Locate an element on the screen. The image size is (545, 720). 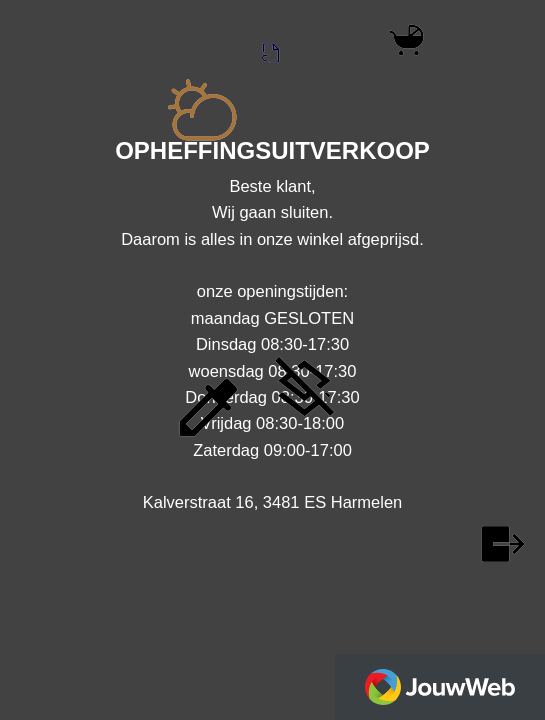
log out of your account is located at coordinates (503, 544).